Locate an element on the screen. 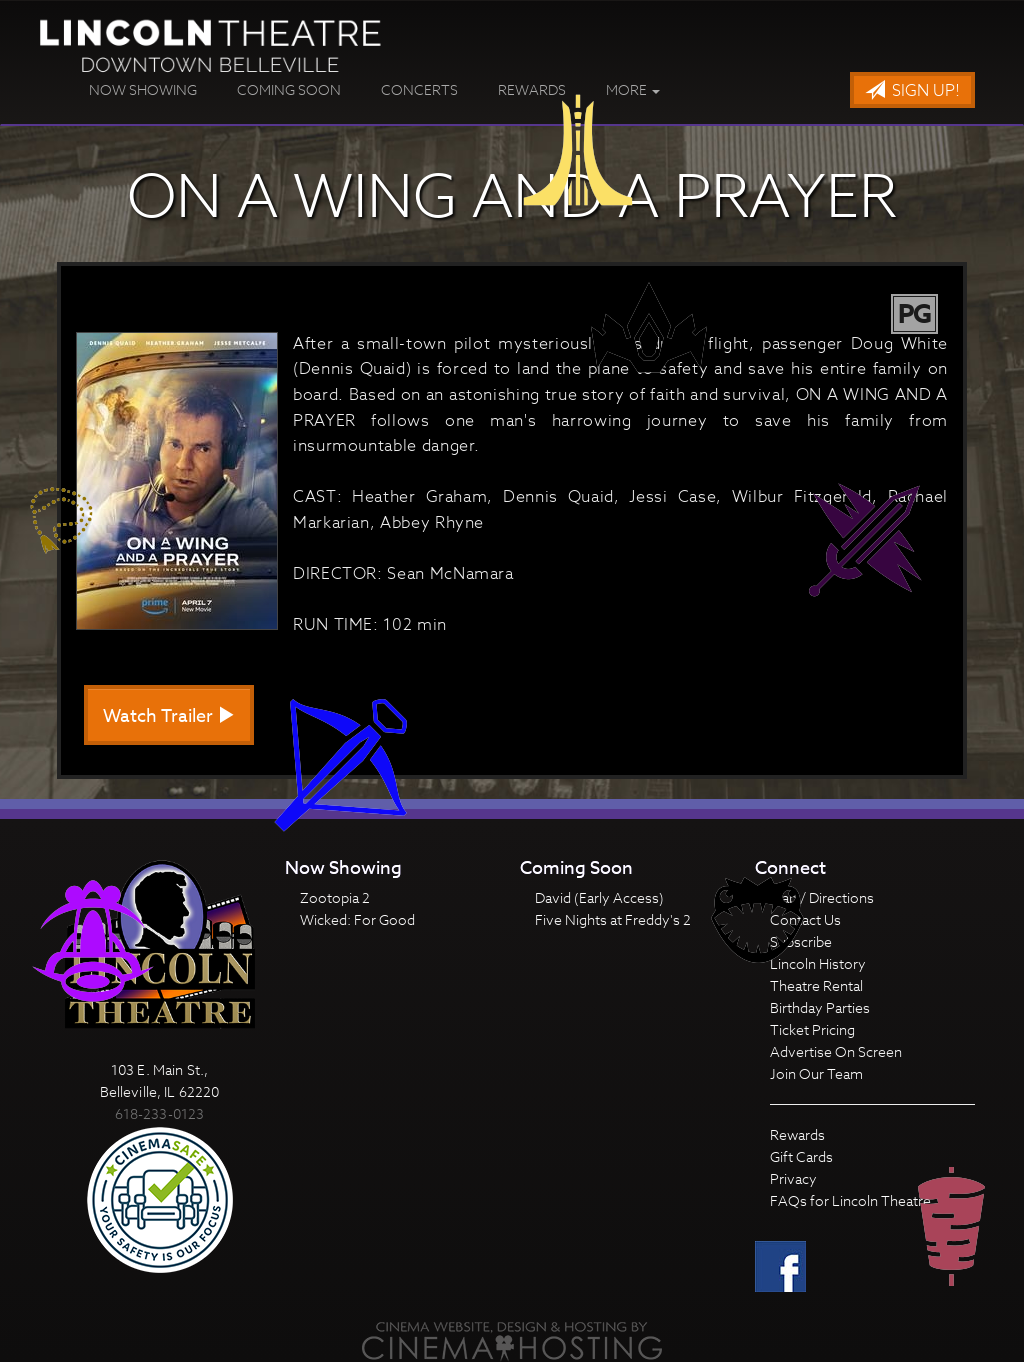 The height and width of the screenshot is (1362, 1024). view memorial or monument location is located at coordinates (578, 150).